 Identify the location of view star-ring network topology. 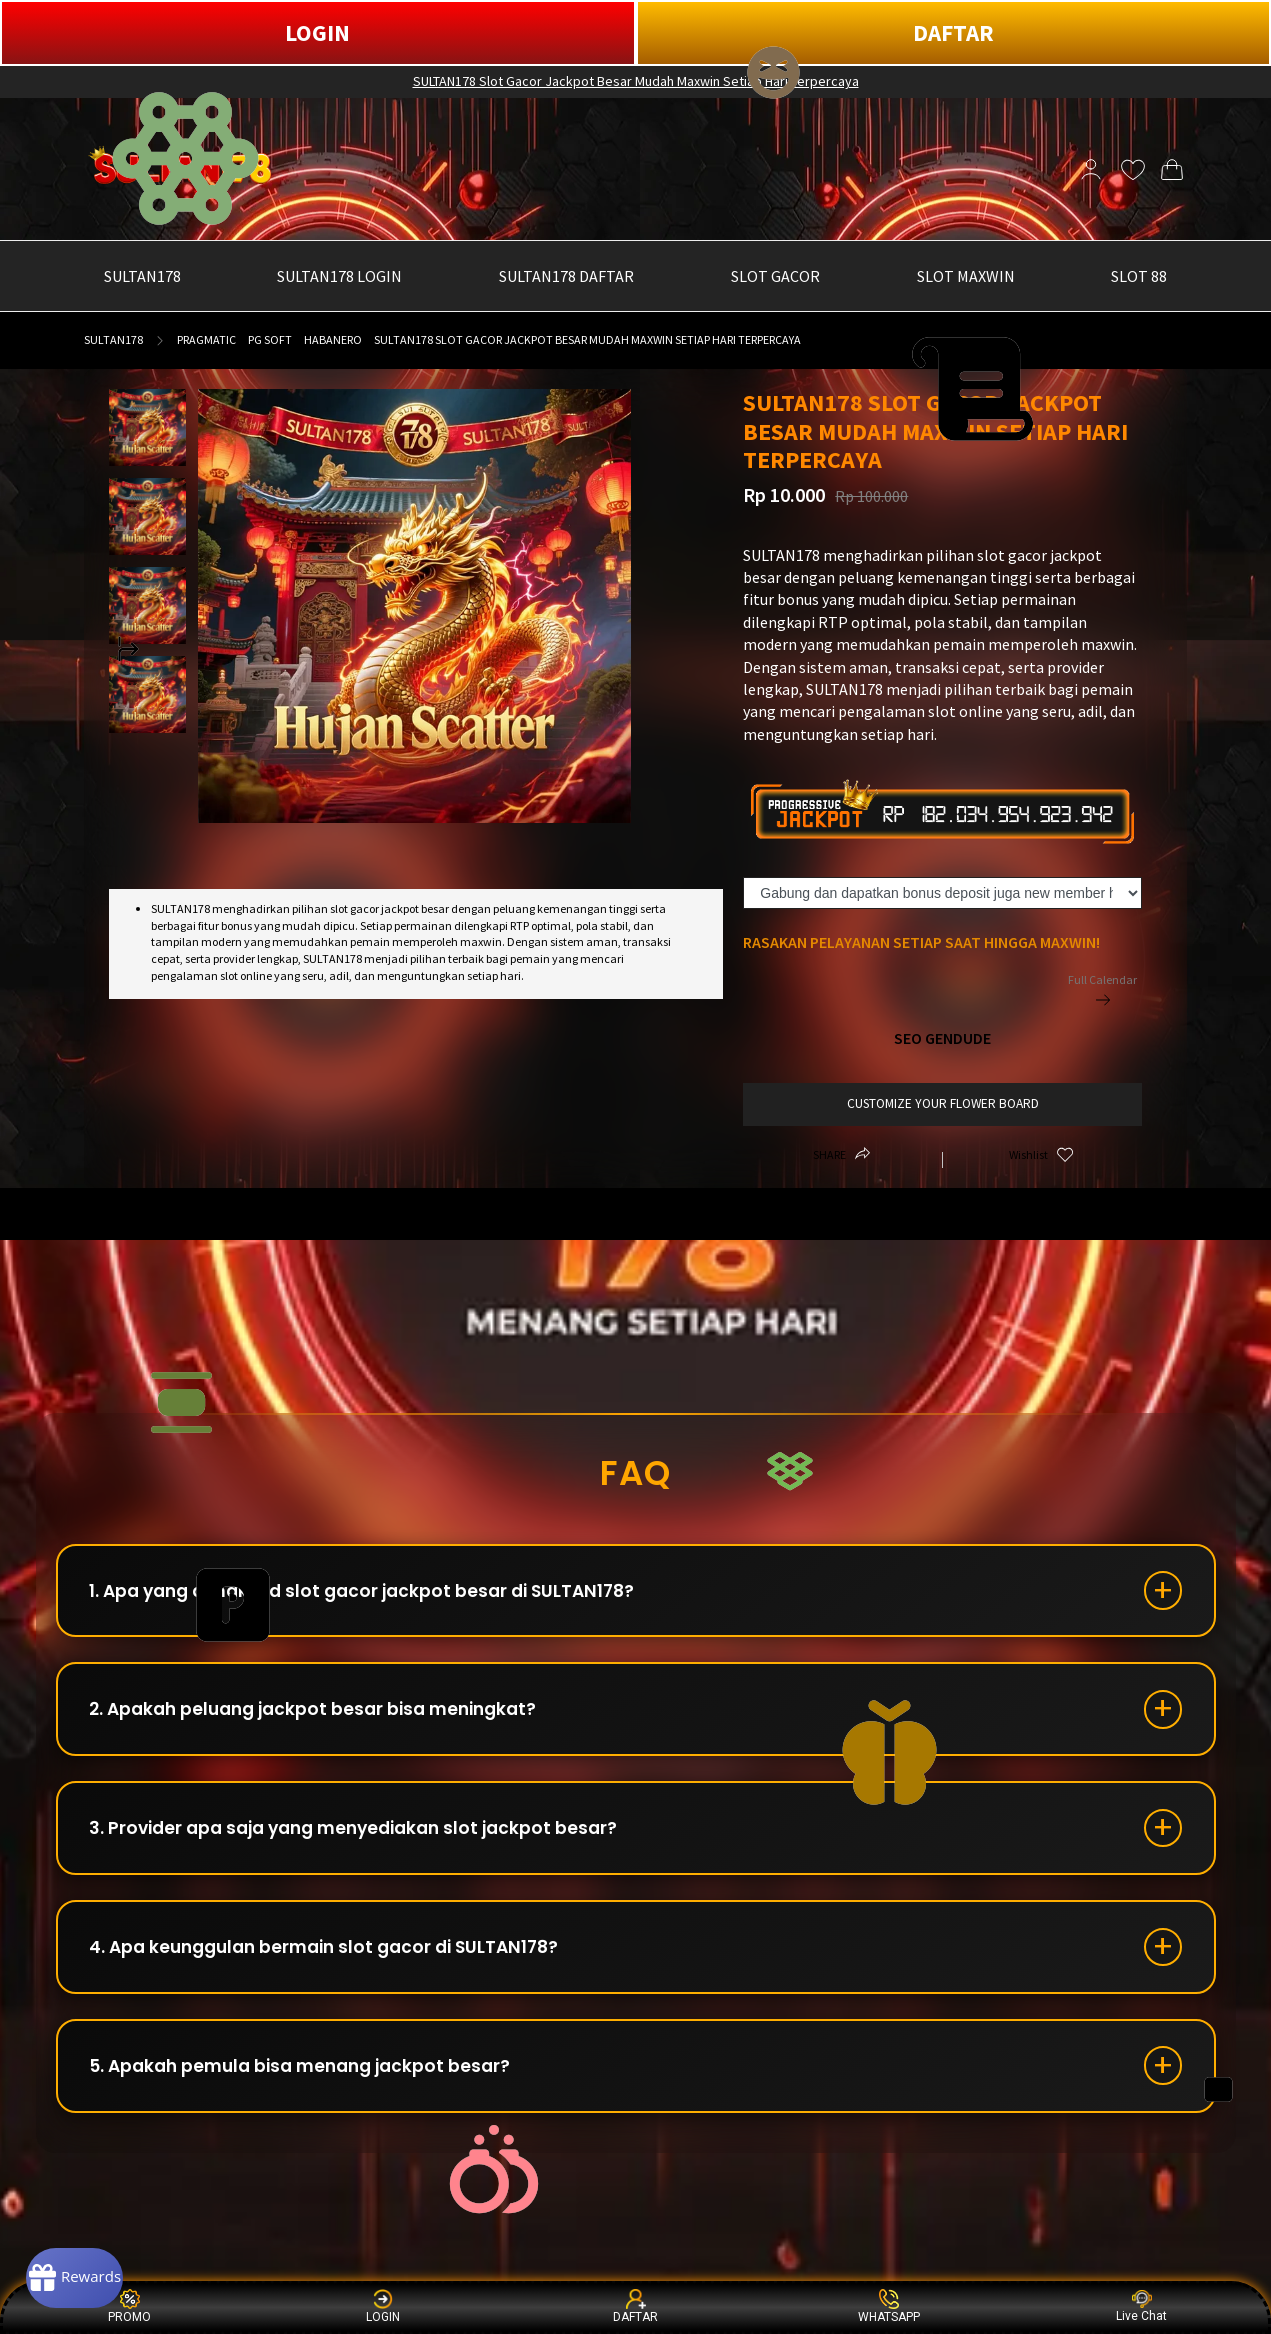
(185, 158).